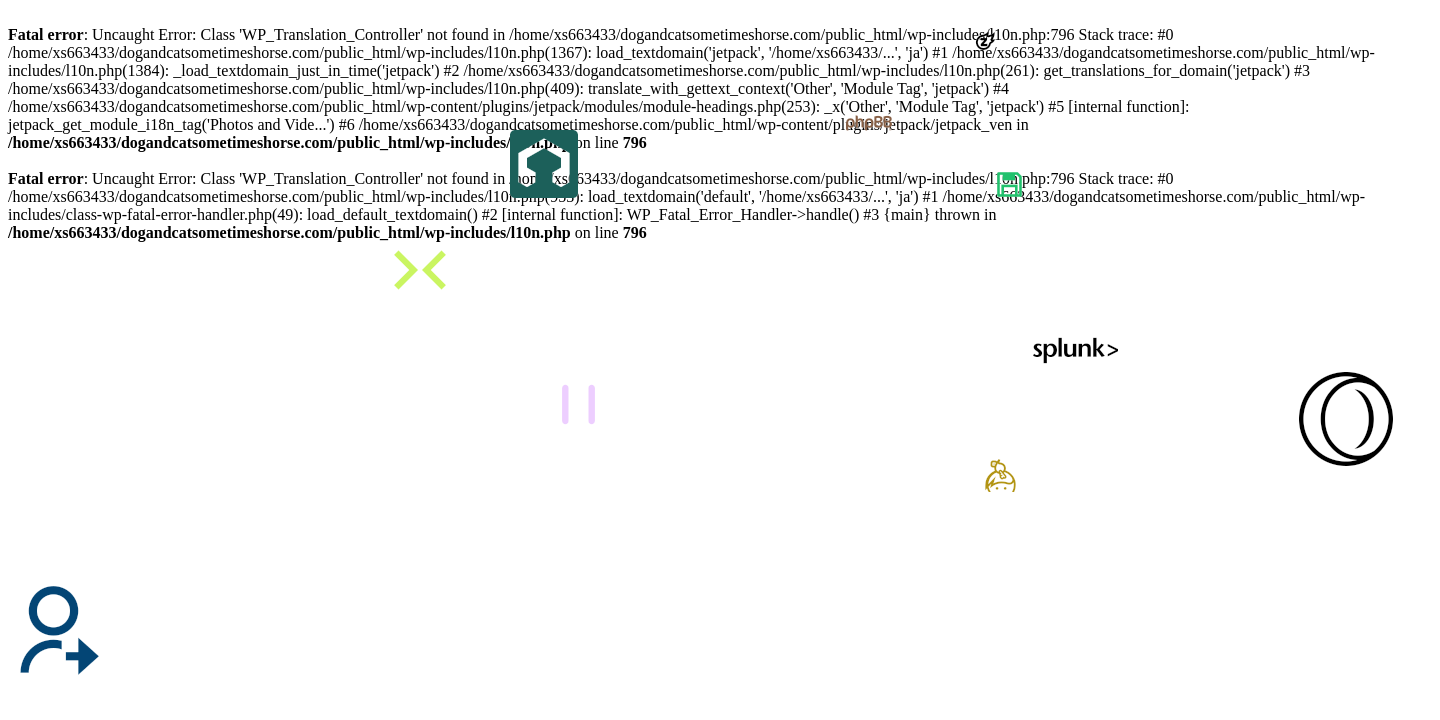 This screenshot has width=1440, height=720. Describe the element at coordinates (53, 631) in the screenshot. I see `share user profile with others` at that location.